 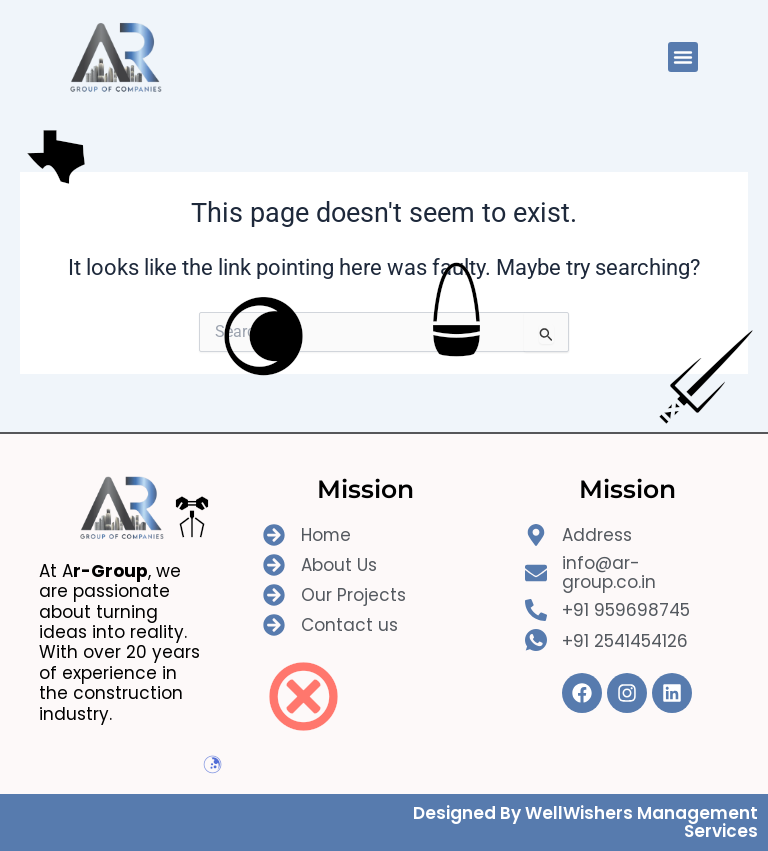 I want to click on select texas as your region or state, so click(x=56, y=157).